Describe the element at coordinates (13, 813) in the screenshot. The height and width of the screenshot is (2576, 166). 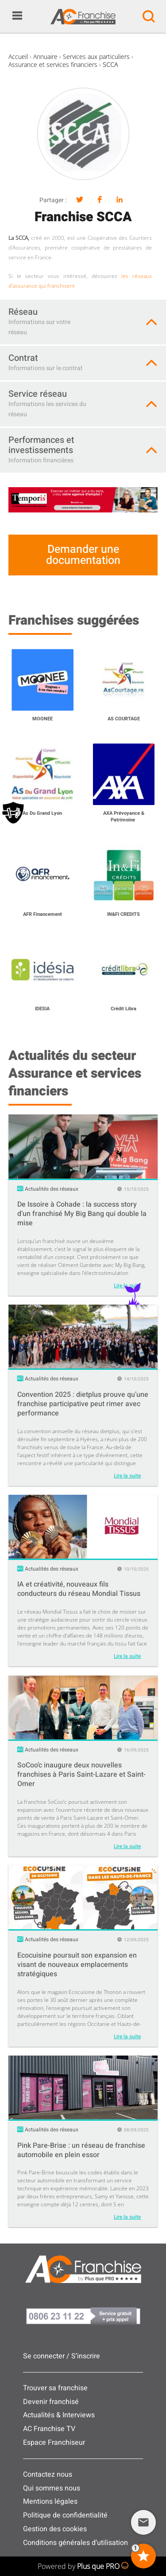
I see `equip or attach a shield to your character` at that location.